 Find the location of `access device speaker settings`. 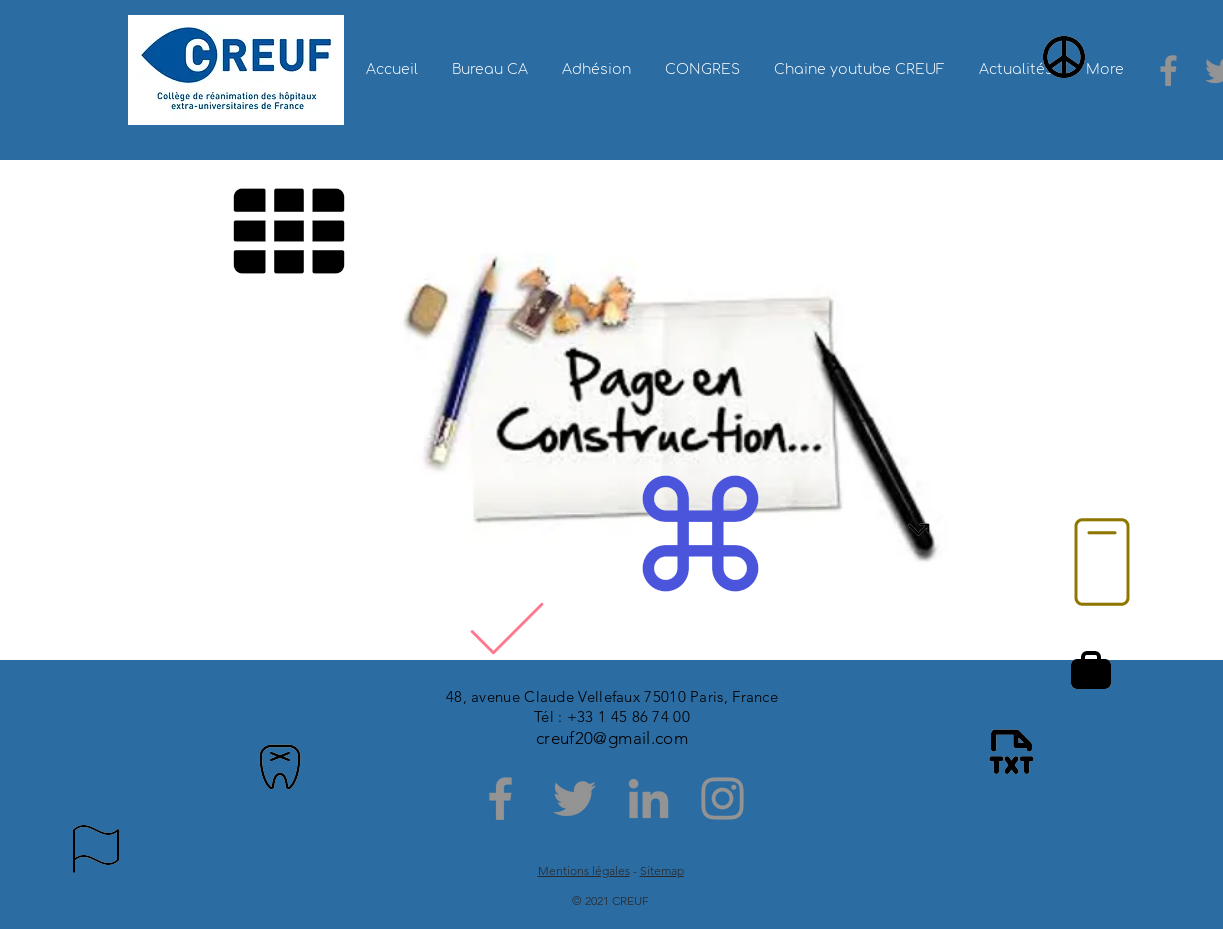

access device speaker settings is located at coordinates (1102, 562).